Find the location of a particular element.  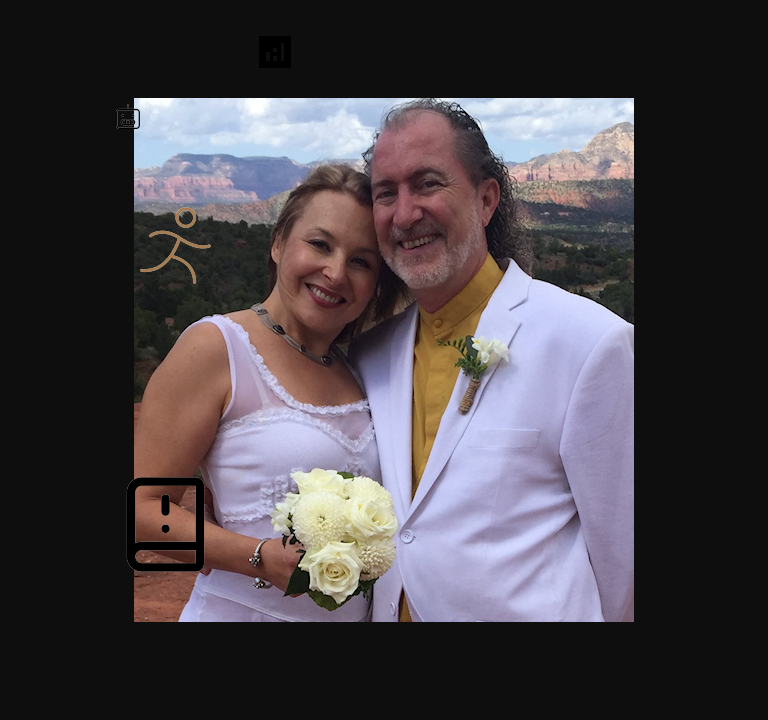

indicates an alert or notification related to a book or reading item is located at coordinates (165, 524).